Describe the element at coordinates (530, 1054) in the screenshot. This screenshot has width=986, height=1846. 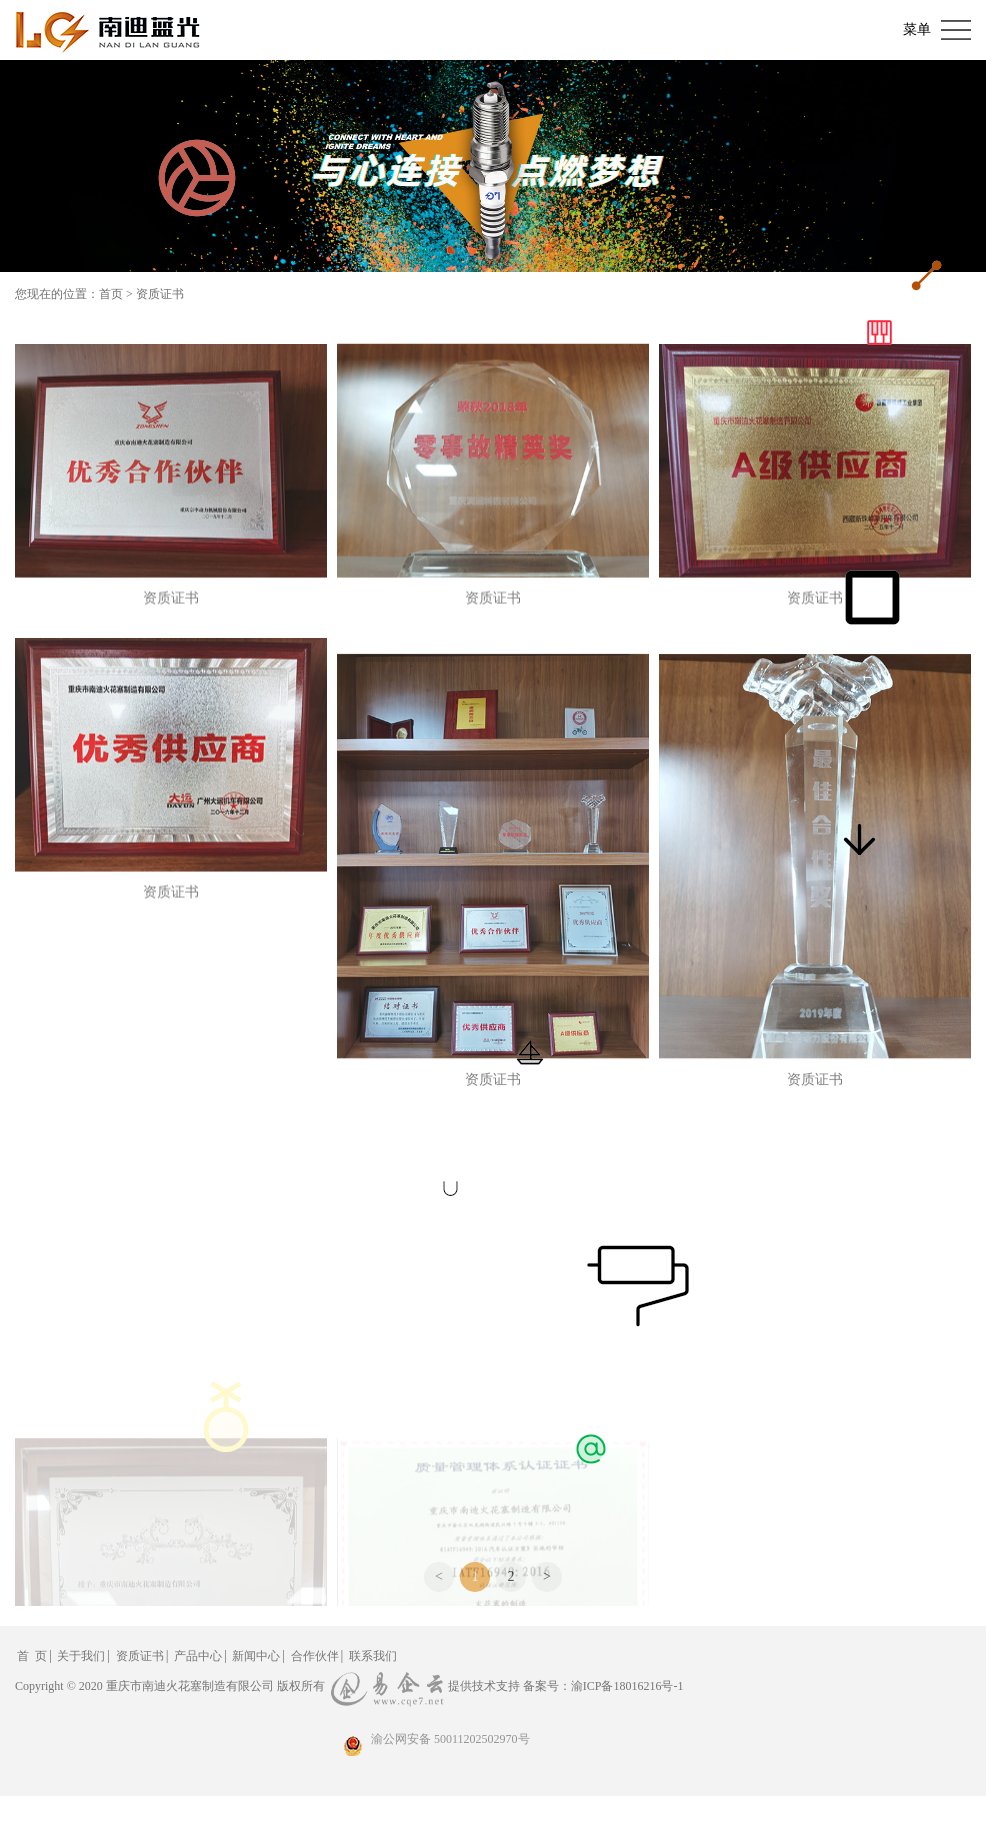
I see `access sailing or boating features` at that location.